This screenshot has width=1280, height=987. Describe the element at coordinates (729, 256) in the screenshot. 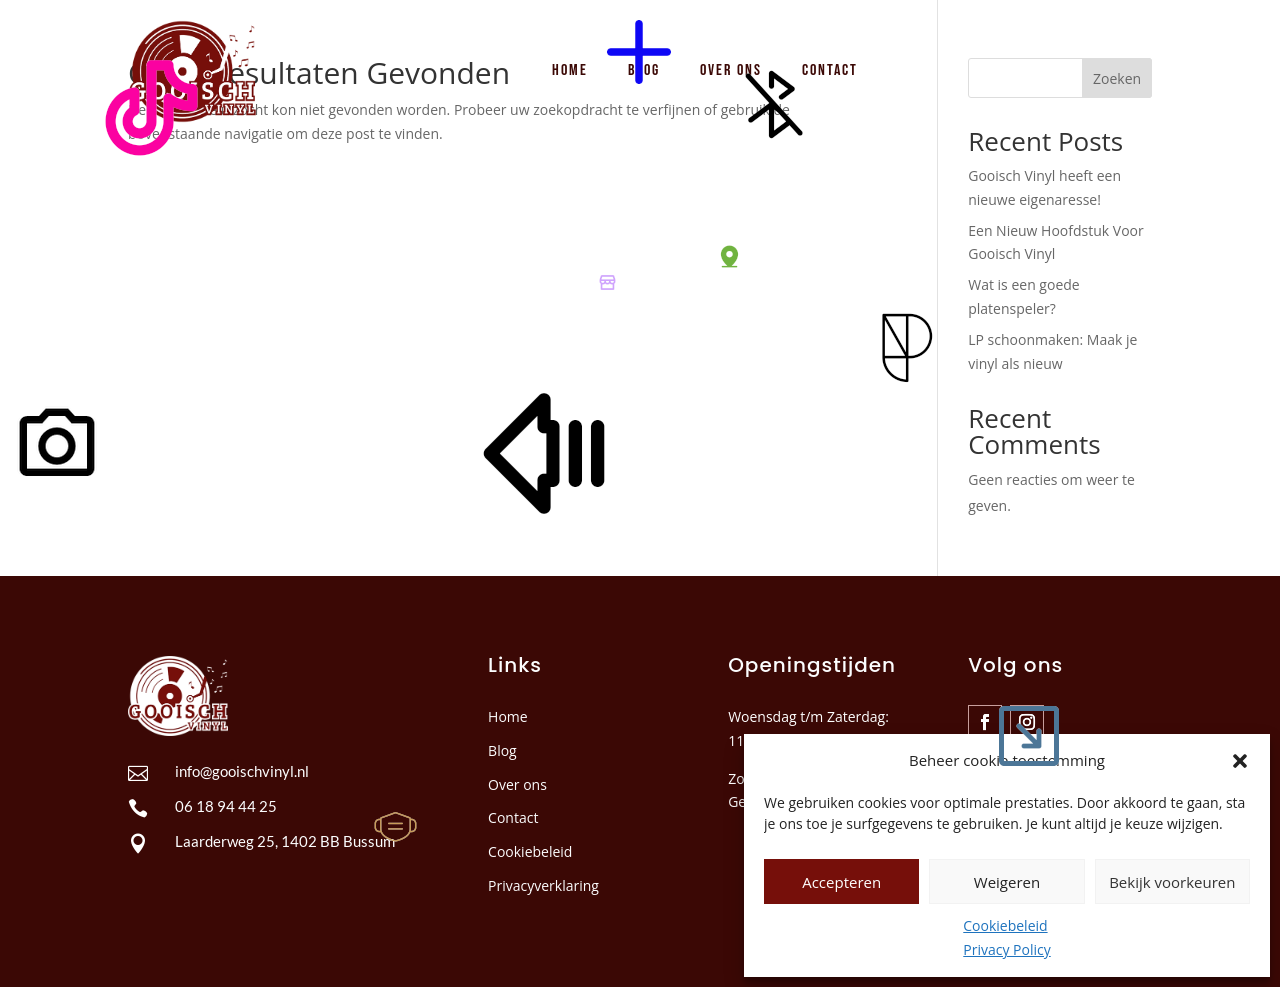

I see `view location on map` at that location.